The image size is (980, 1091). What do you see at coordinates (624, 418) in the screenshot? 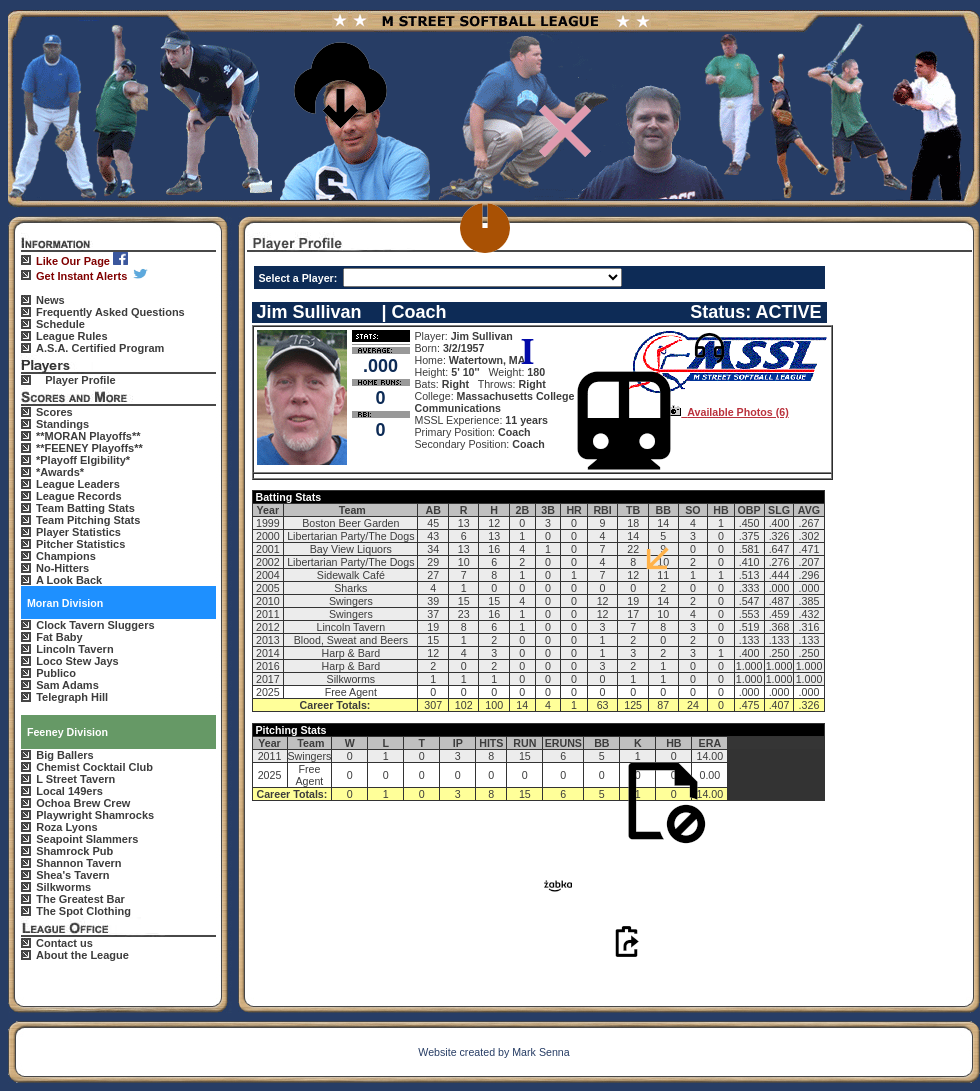
I see `view subway or metro transit options` at bounding box center [624, 418].